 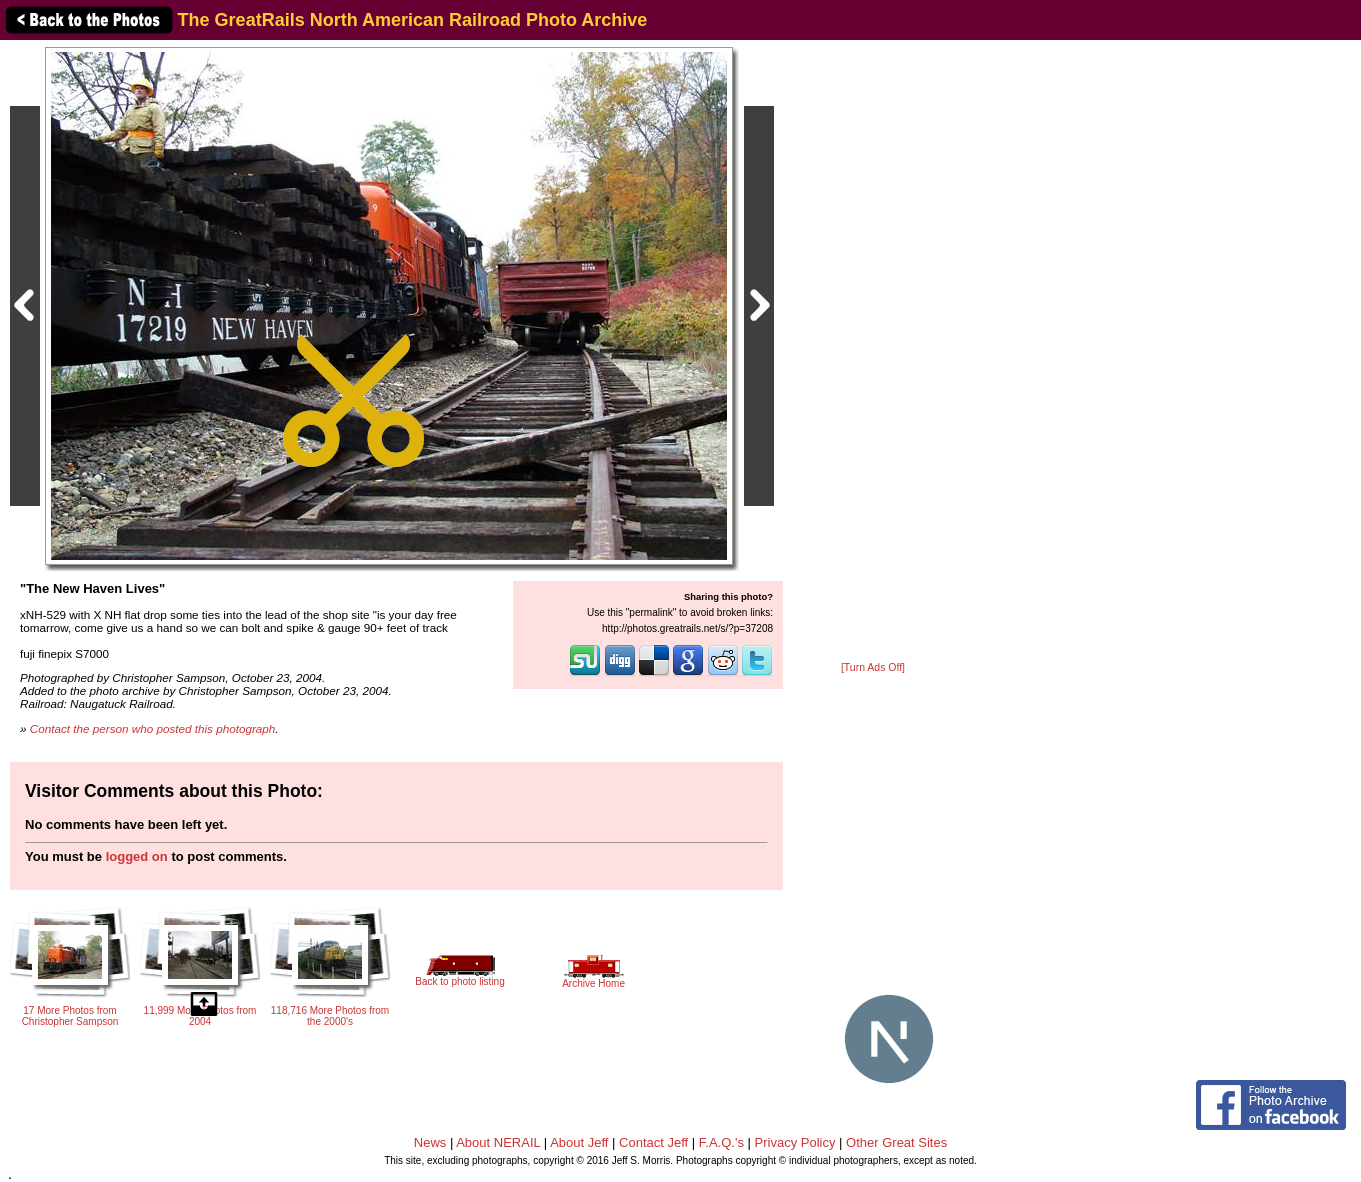 What do you see at coordinates (889, 1039) in the screenshot?
I see `Next.js framework logo` at bounding box center [889, 1039].